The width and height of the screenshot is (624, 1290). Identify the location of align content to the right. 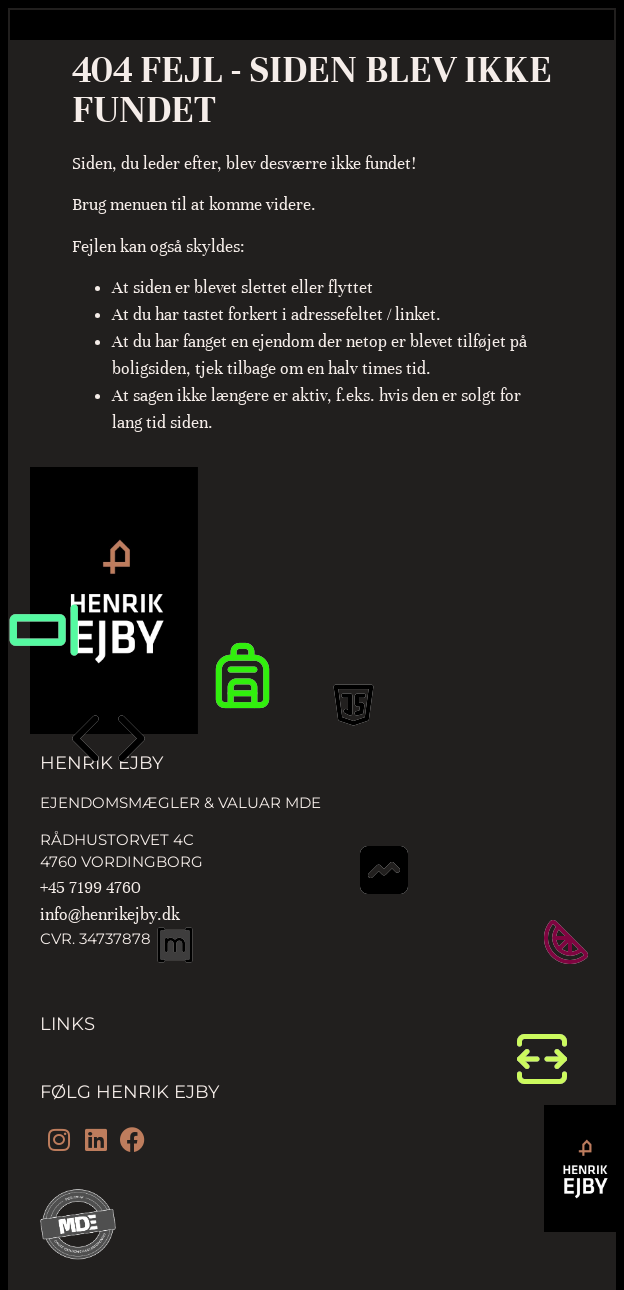
(45, 630).